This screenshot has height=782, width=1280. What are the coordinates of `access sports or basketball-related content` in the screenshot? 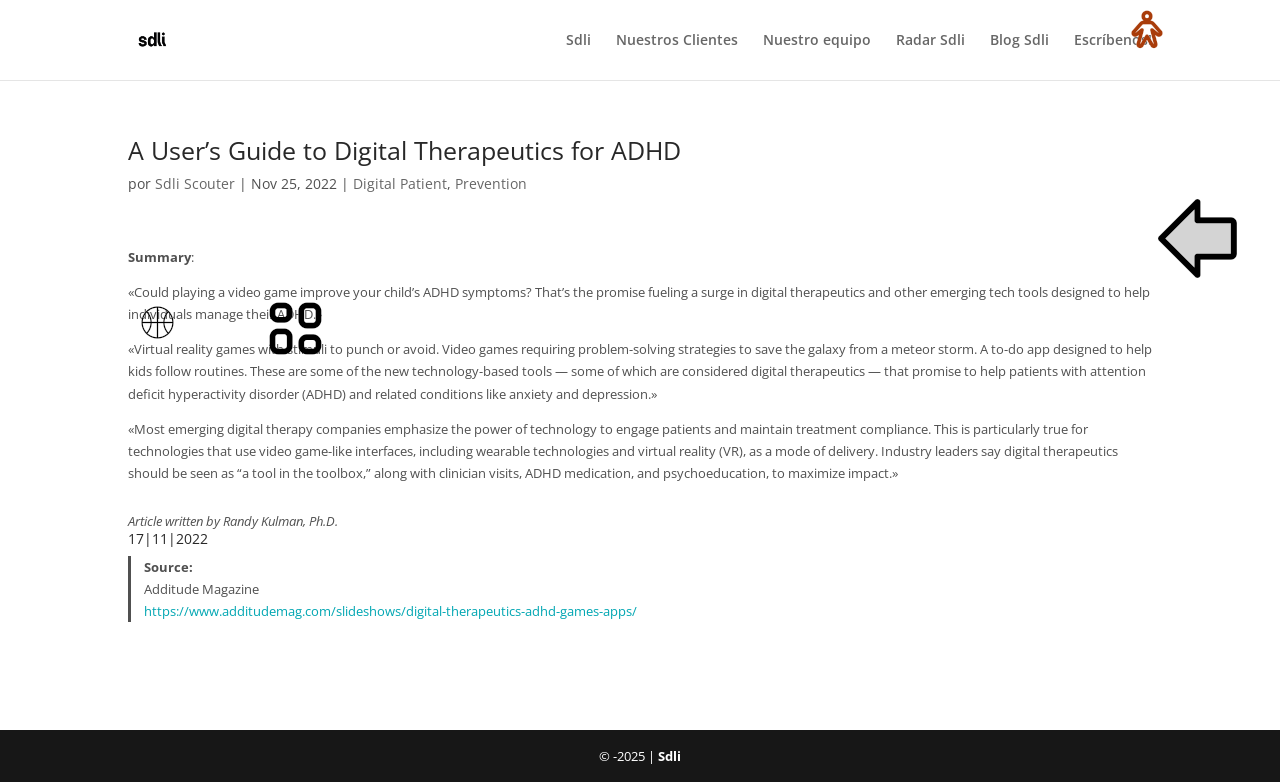 It's located at (157, 322).